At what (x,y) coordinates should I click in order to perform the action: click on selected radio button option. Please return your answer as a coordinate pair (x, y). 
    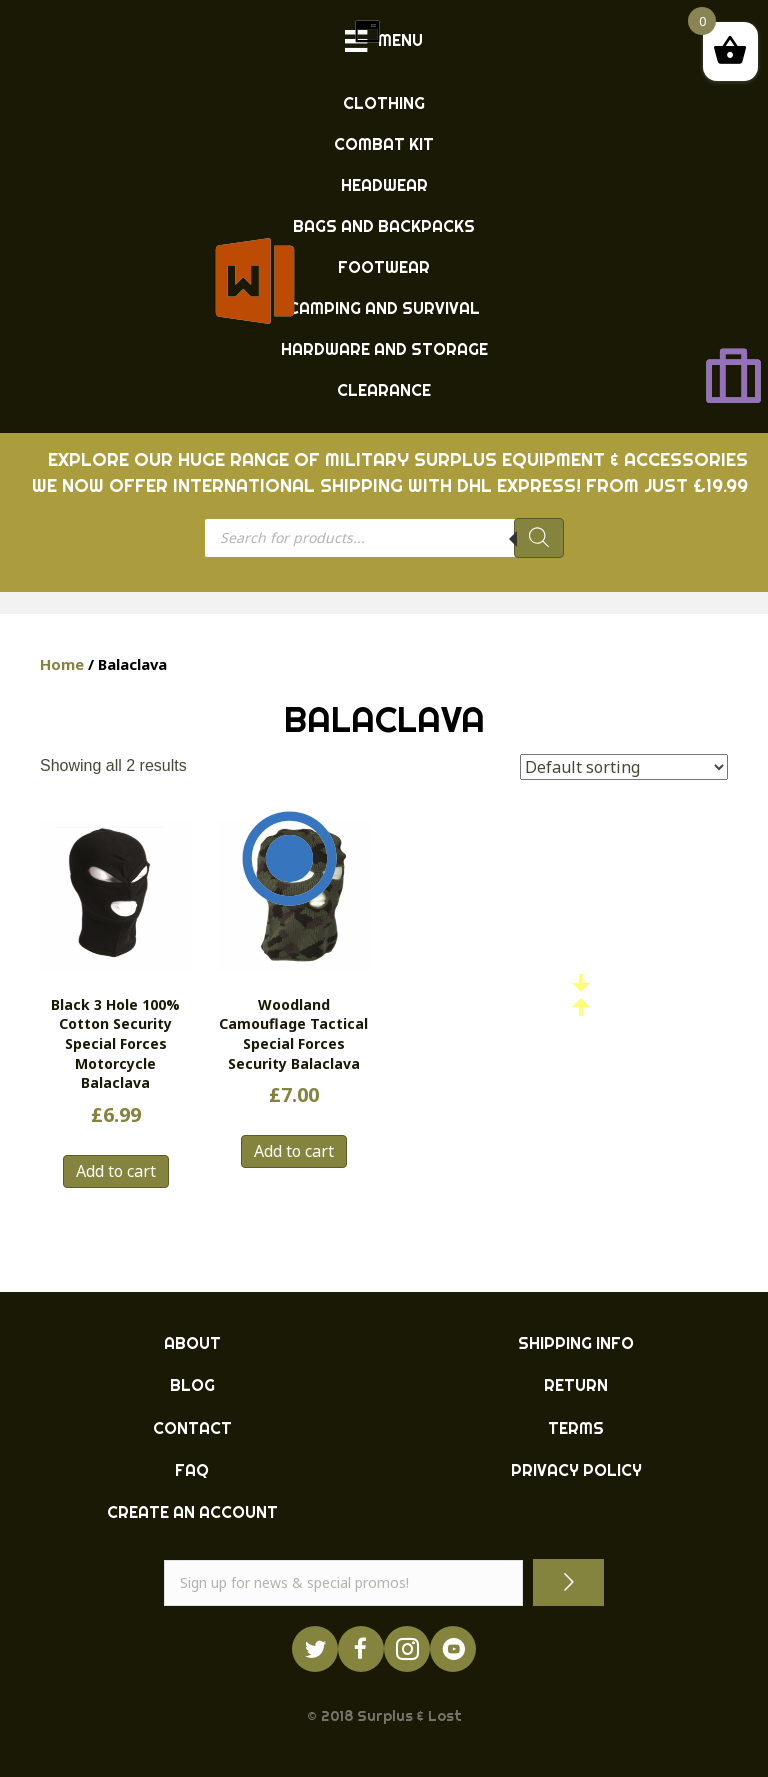
    Looking at the image, I should click on (289, 858).